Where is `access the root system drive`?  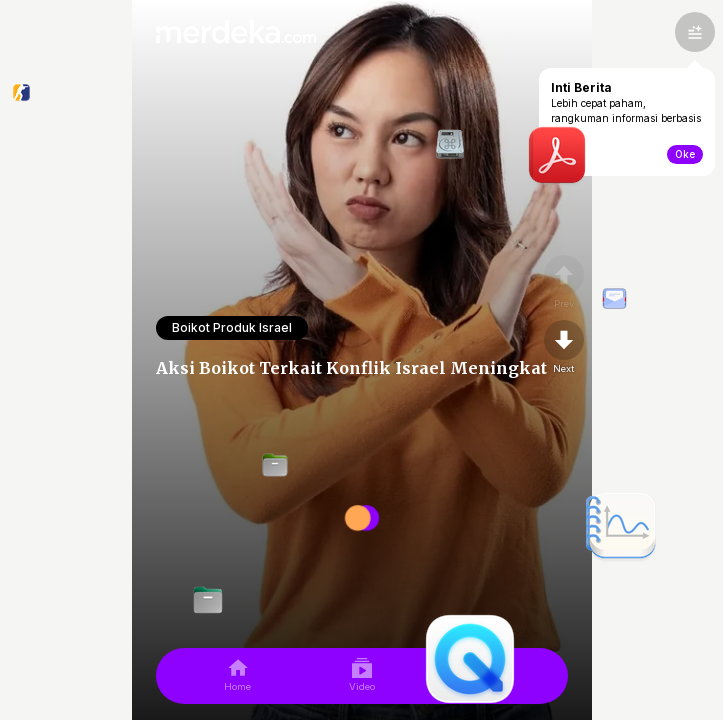
access the root system drive is located at coordinates (450, 144).